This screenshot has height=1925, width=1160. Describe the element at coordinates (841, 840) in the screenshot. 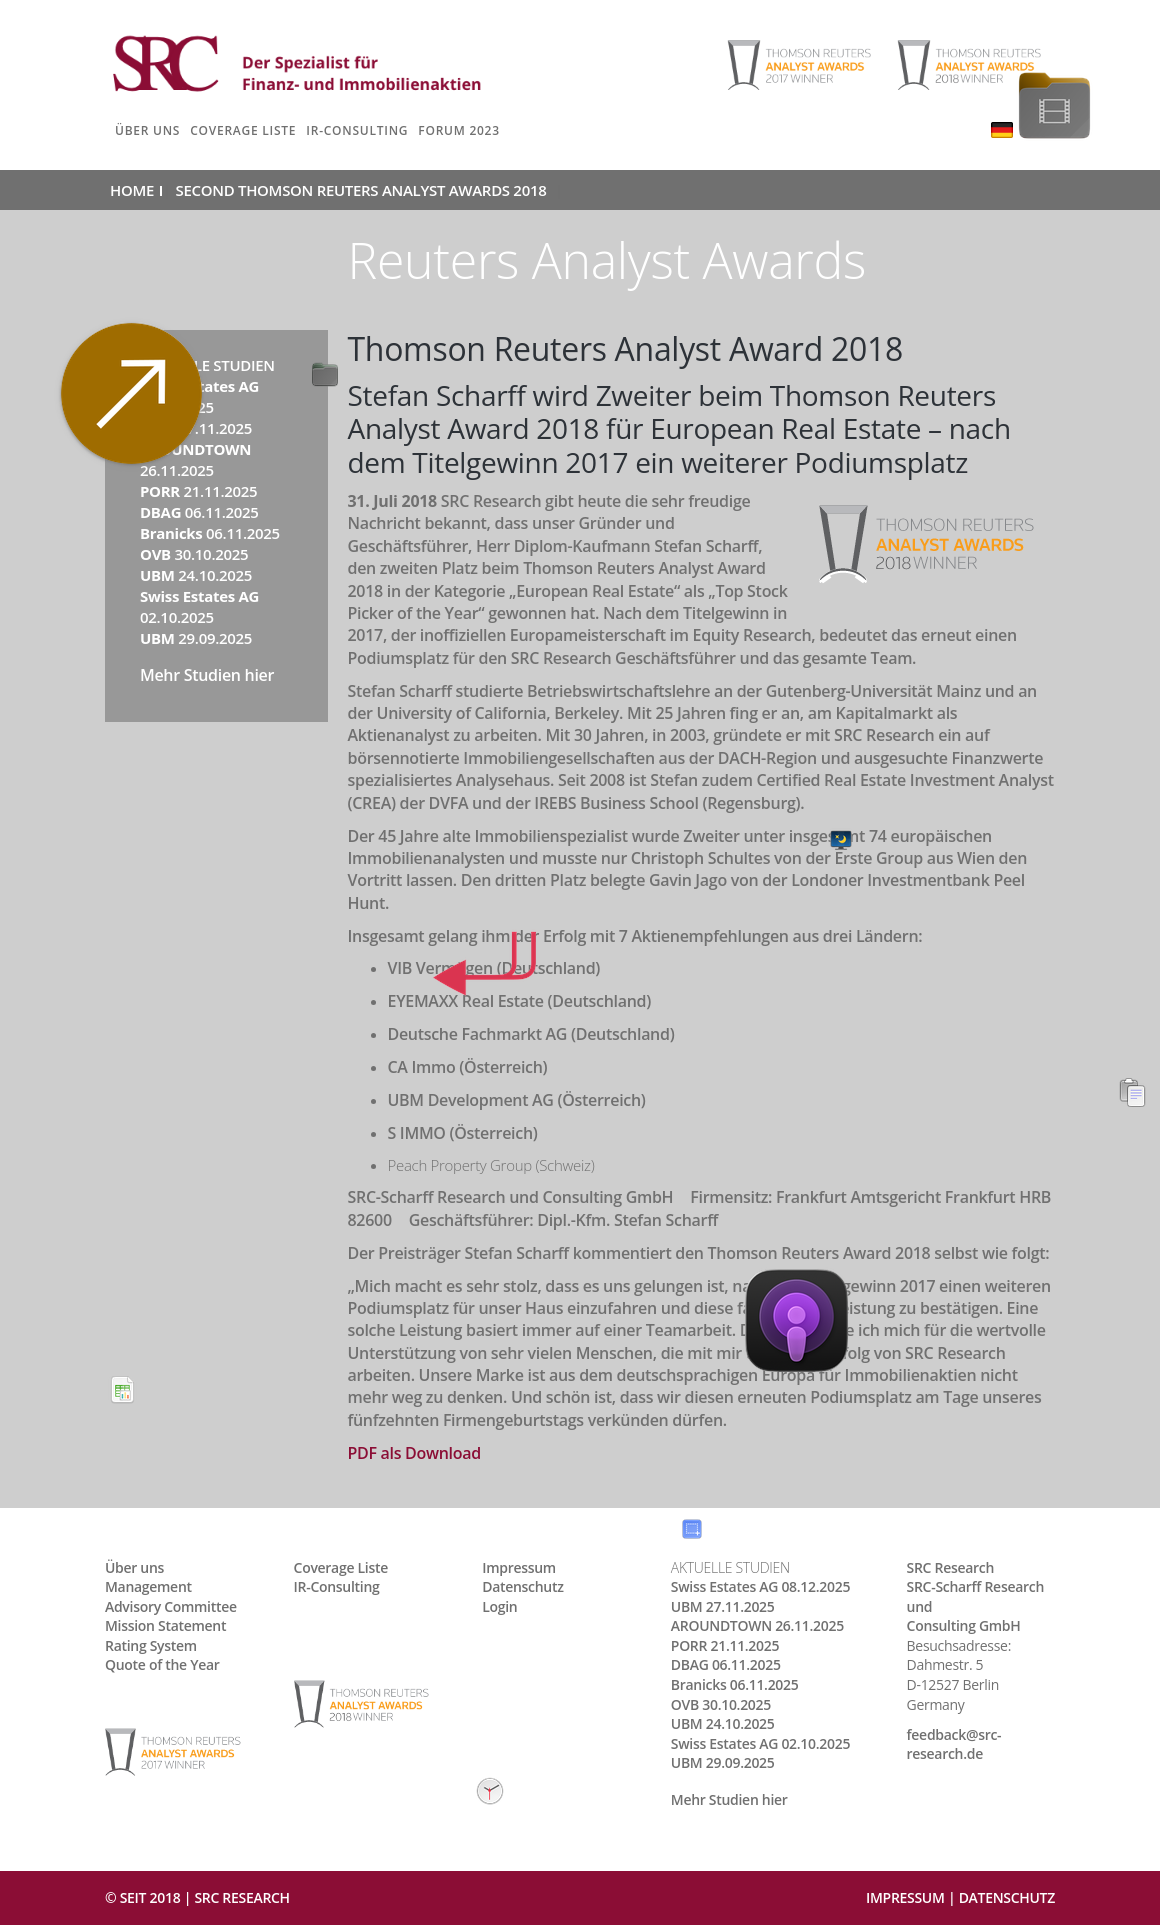

I see `open screensaver settings` at that location.